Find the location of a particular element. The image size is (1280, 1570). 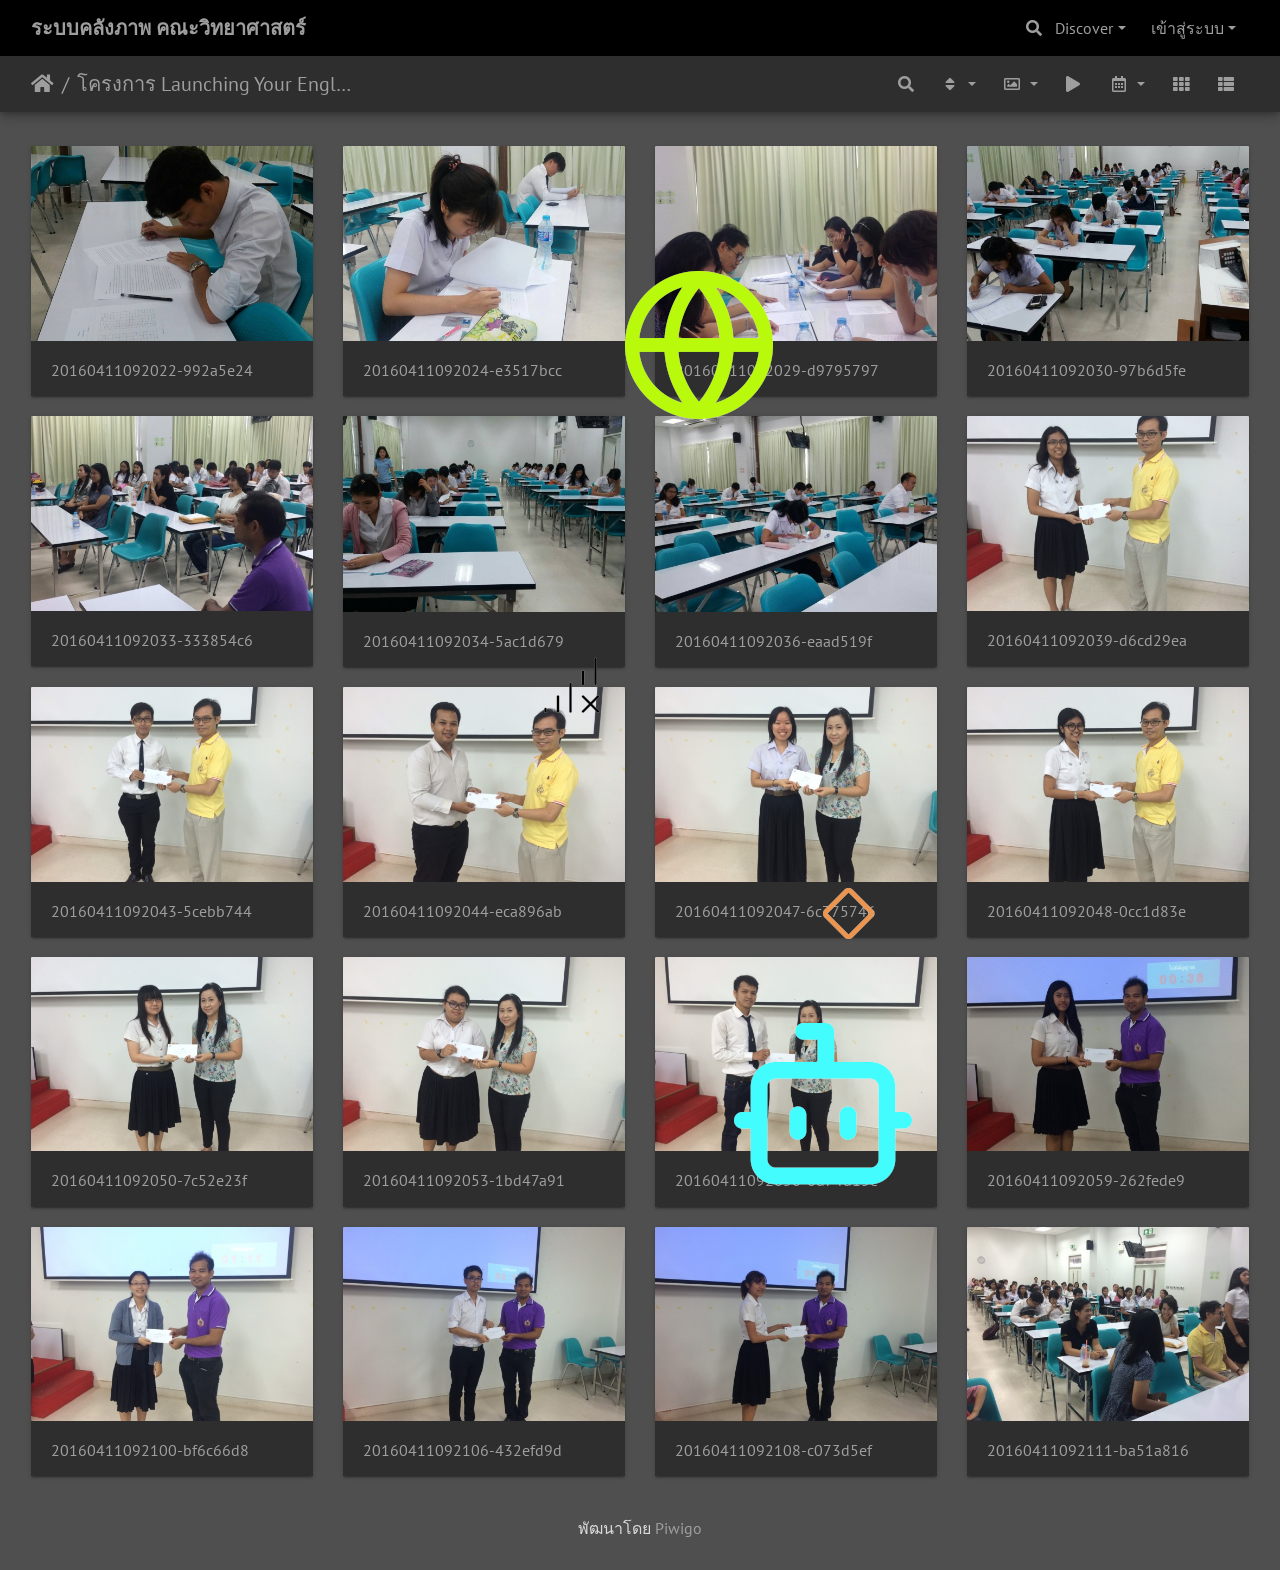

switch language or region settings is located at coordinates (699, 345).